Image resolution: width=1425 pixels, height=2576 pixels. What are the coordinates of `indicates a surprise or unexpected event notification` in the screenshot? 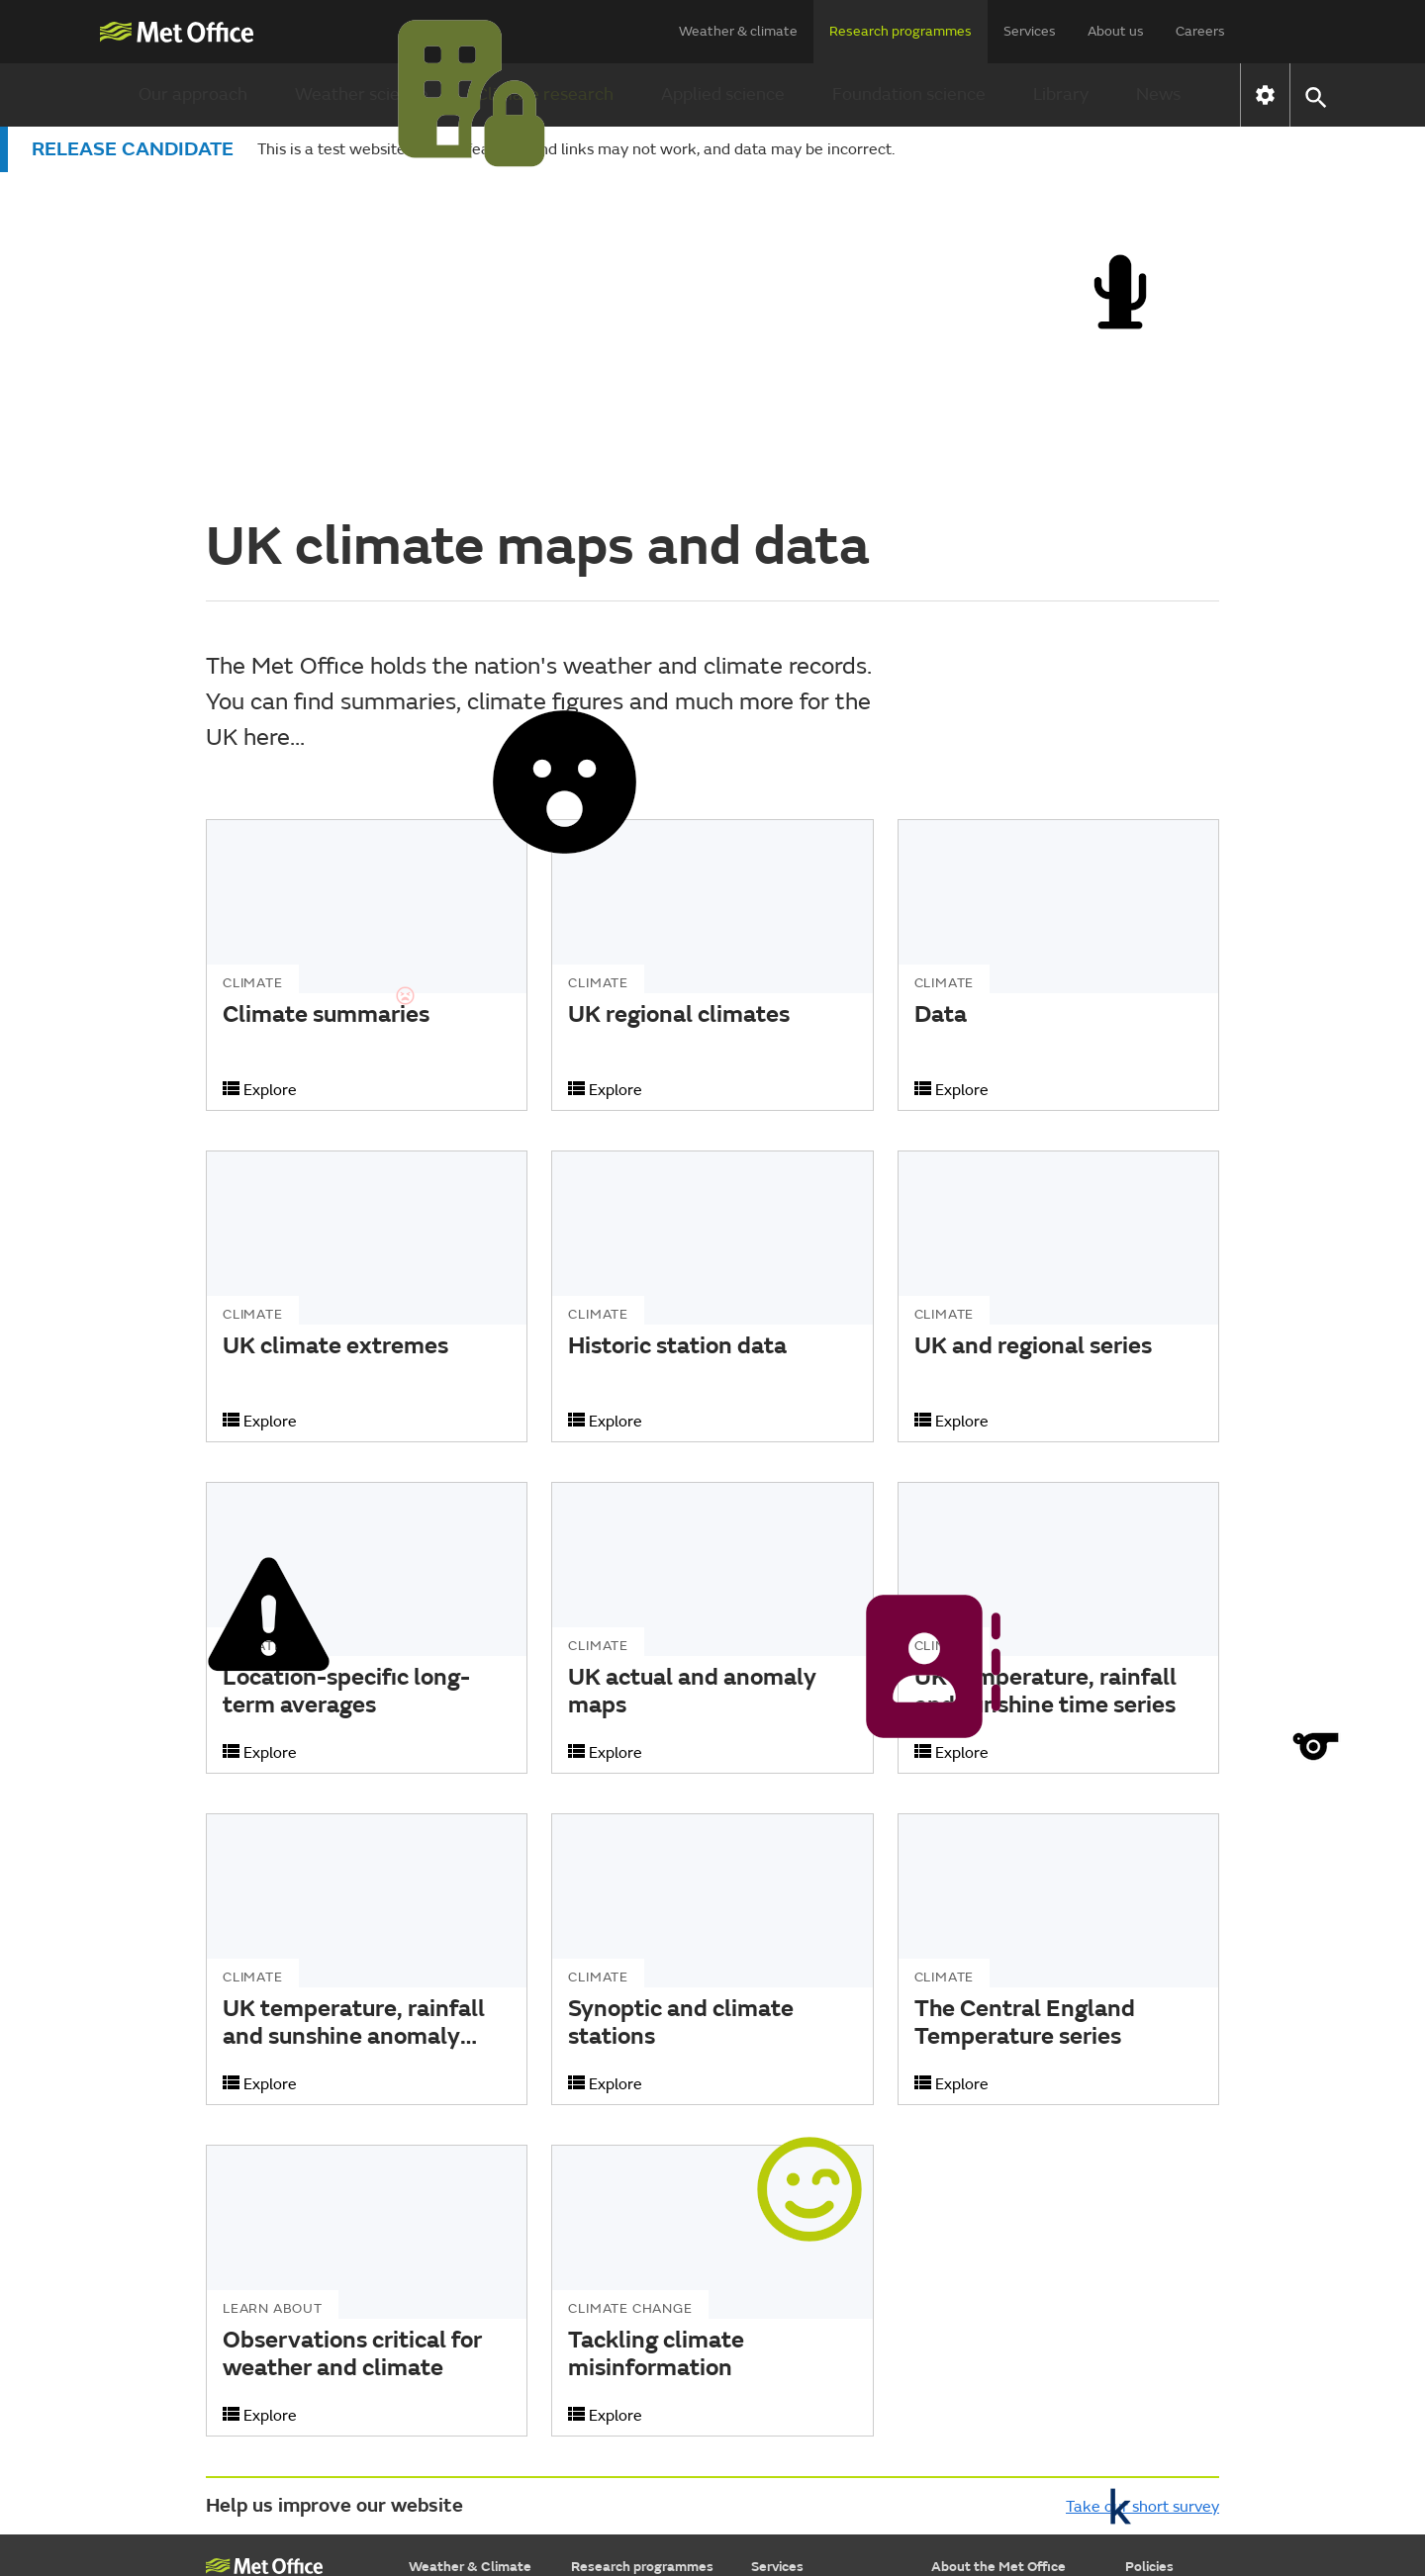 It's located at (564, 782).